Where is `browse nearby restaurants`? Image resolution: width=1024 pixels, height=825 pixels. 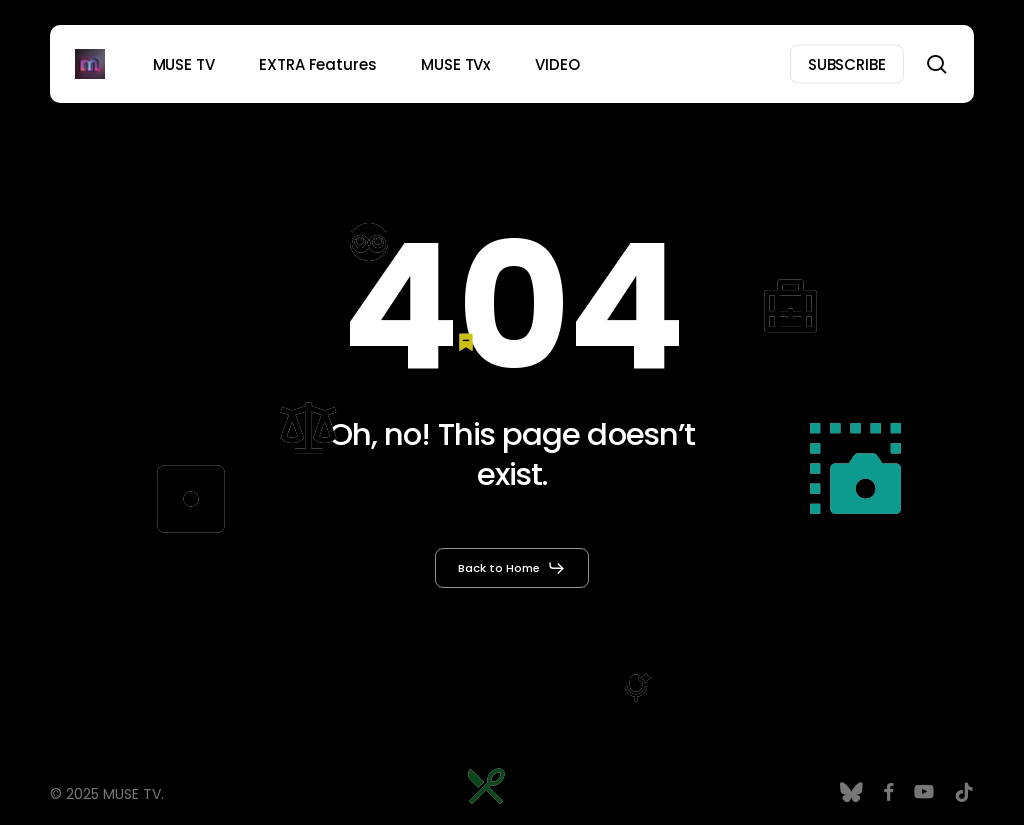 browse nearby restaurants is located at coordinates (486, 785).